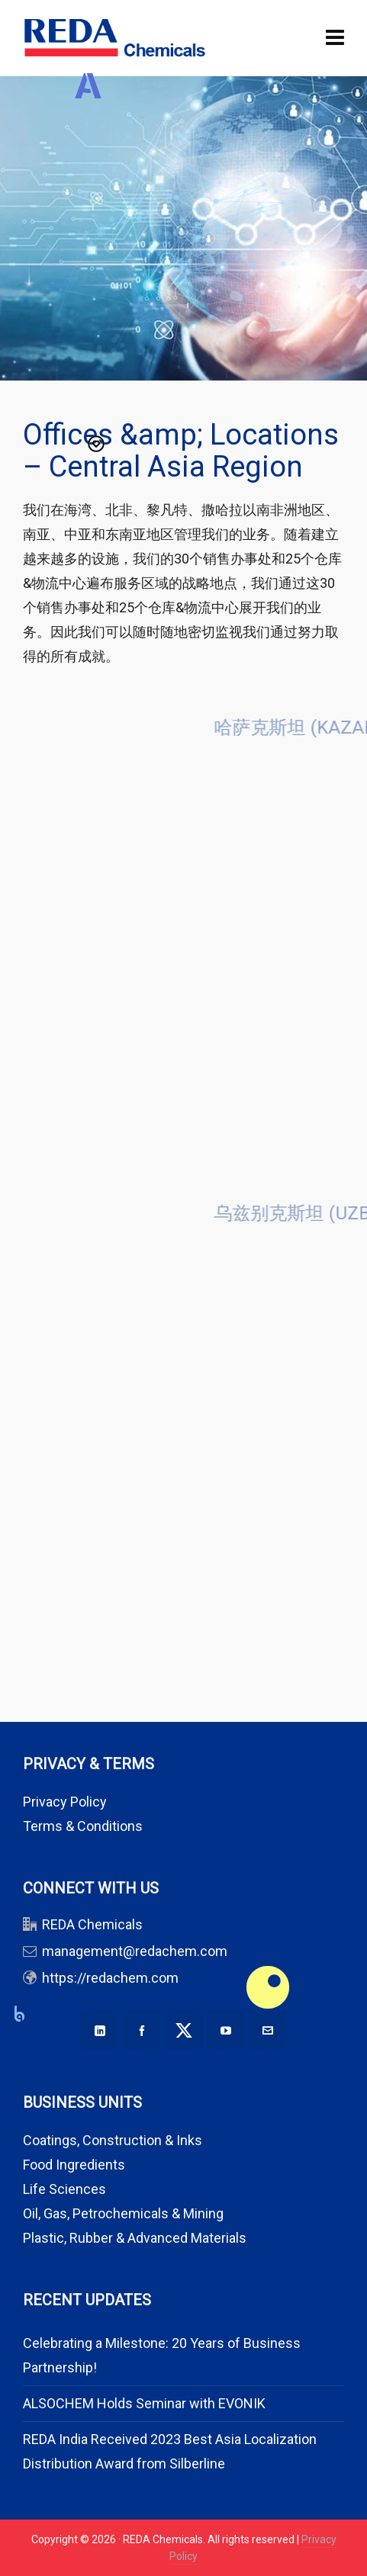 This screenshot has width=367, height=2576. Describe the element at coordinates (268, 1987) in the screenshot. I see `open inoreader rss feed reader` at that location.